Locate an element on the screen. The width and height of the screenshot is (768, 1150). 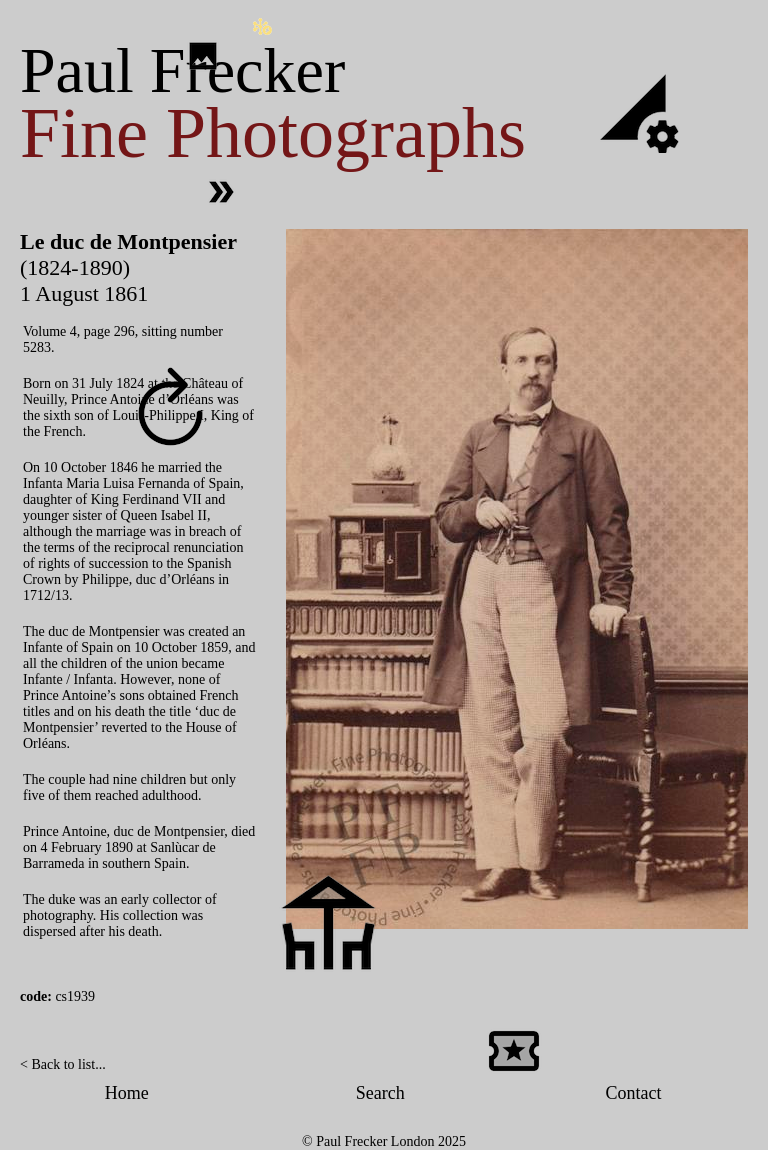
view local events or activities is located at coordinates (514, 1051).